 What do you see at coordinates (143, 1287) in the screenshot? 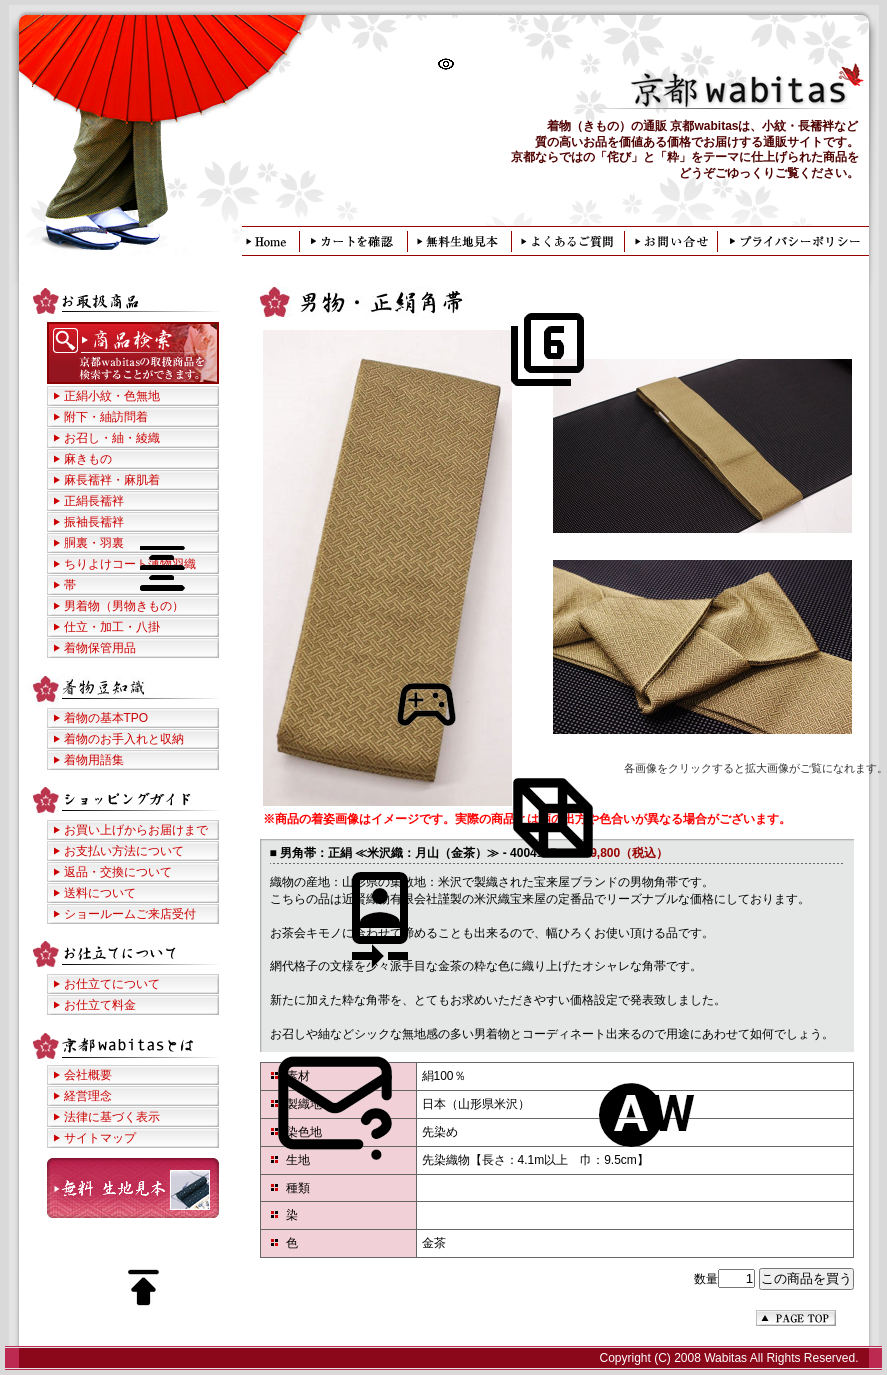
I see `publish or upload content` at bounding box center [143, 1287].